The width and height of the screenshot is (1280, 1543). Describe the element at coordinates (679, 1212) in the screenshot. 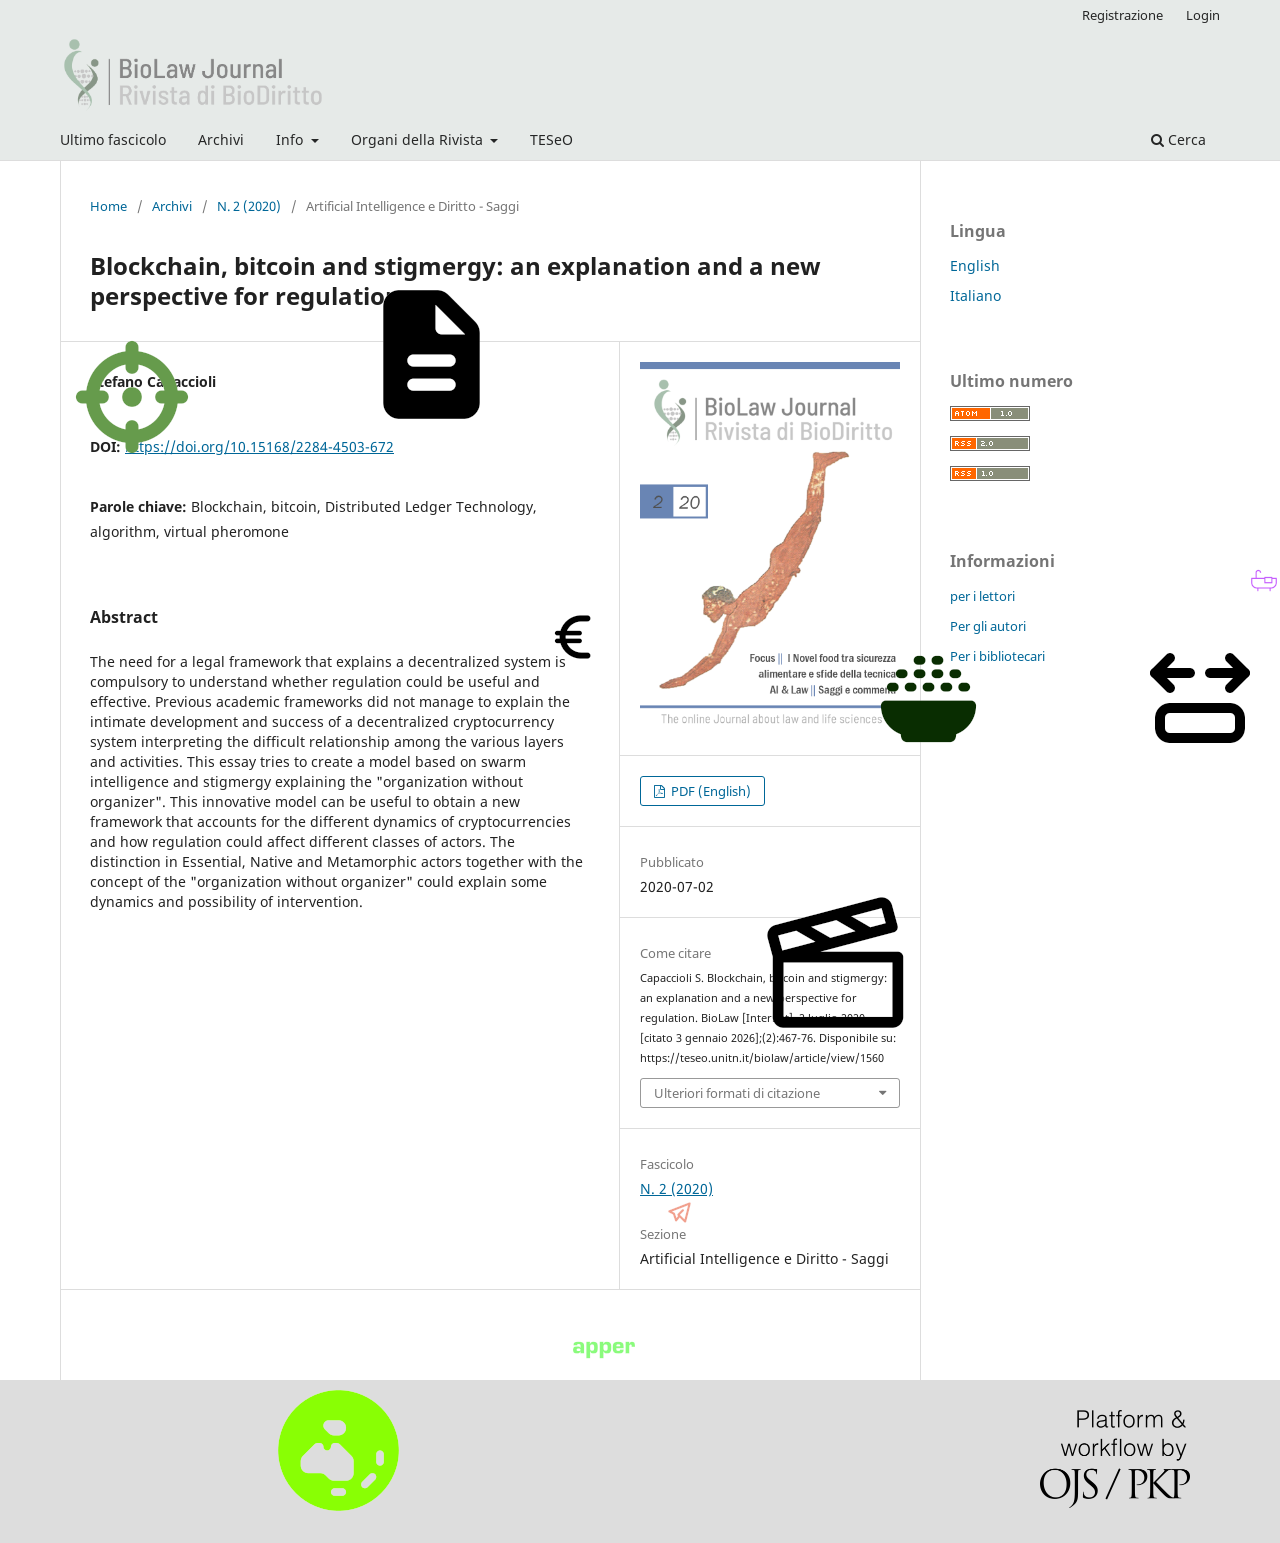

I see `open telegram messaging app` at that location.